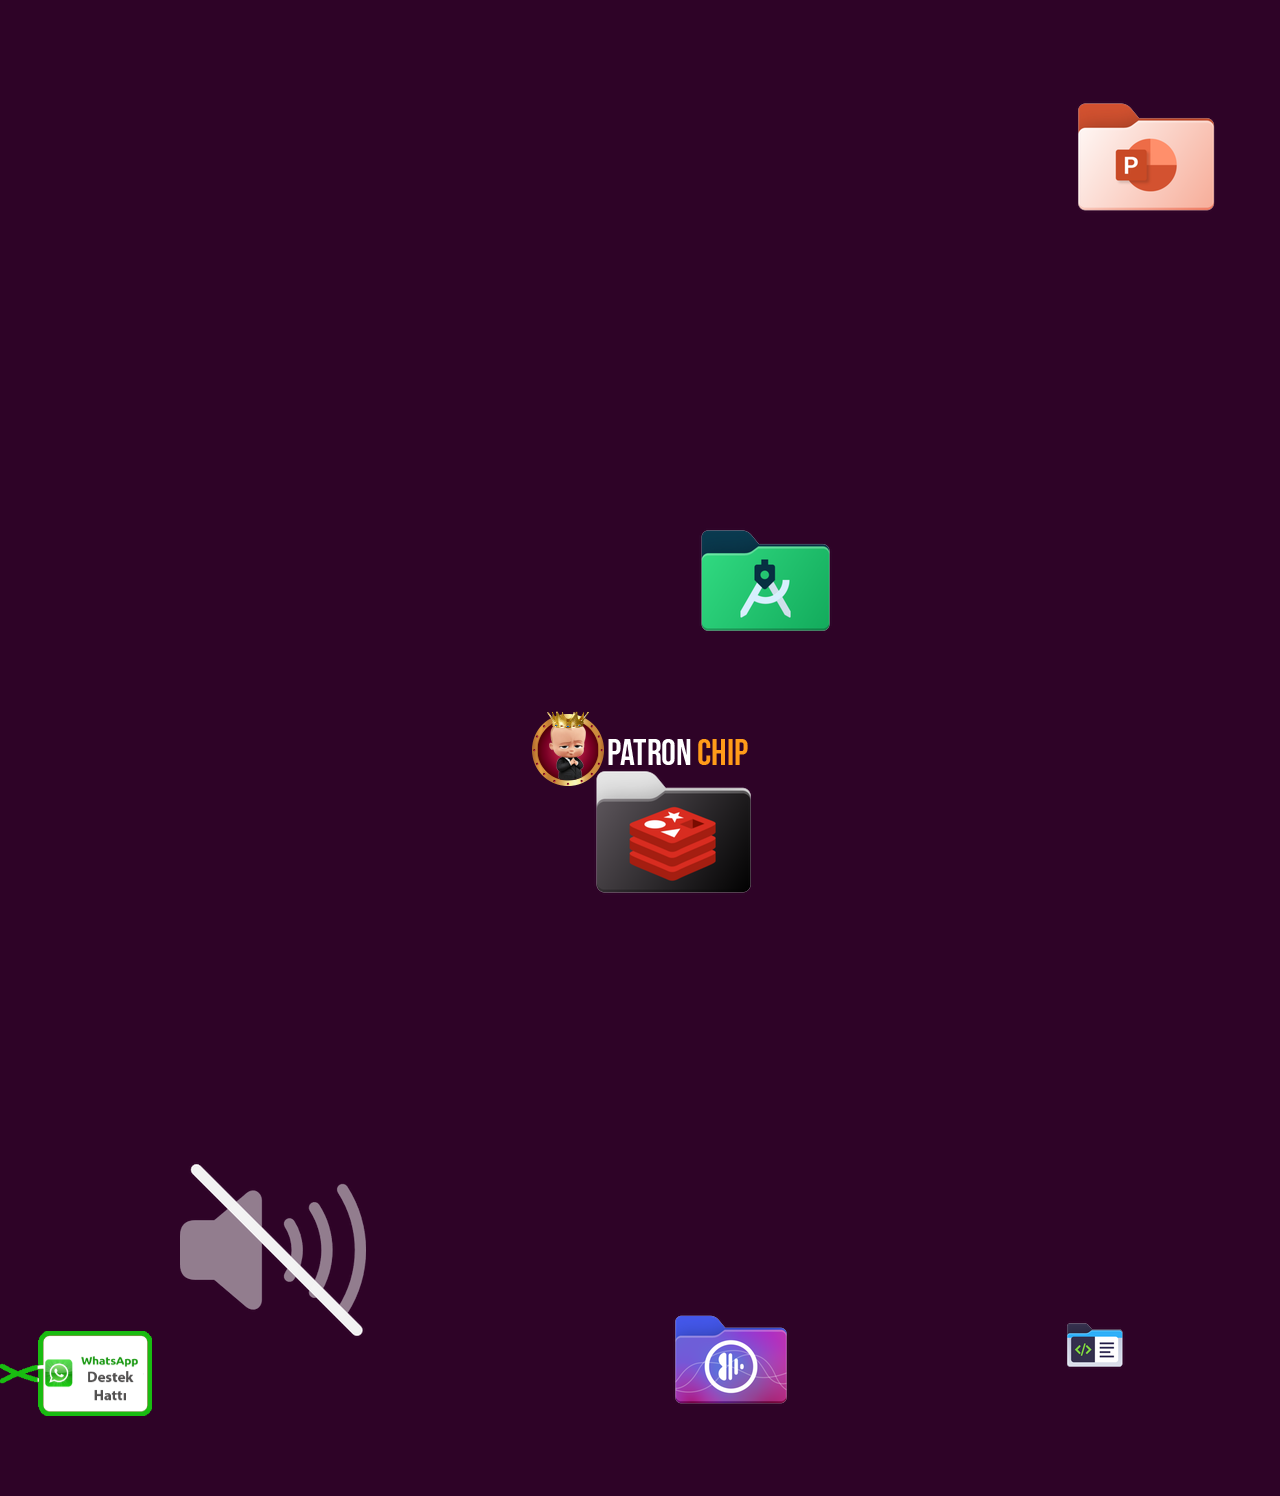 The height and width of the screenshot is (1496, 1280). I want to click on indicates audio is muted, so click(273, 1250).